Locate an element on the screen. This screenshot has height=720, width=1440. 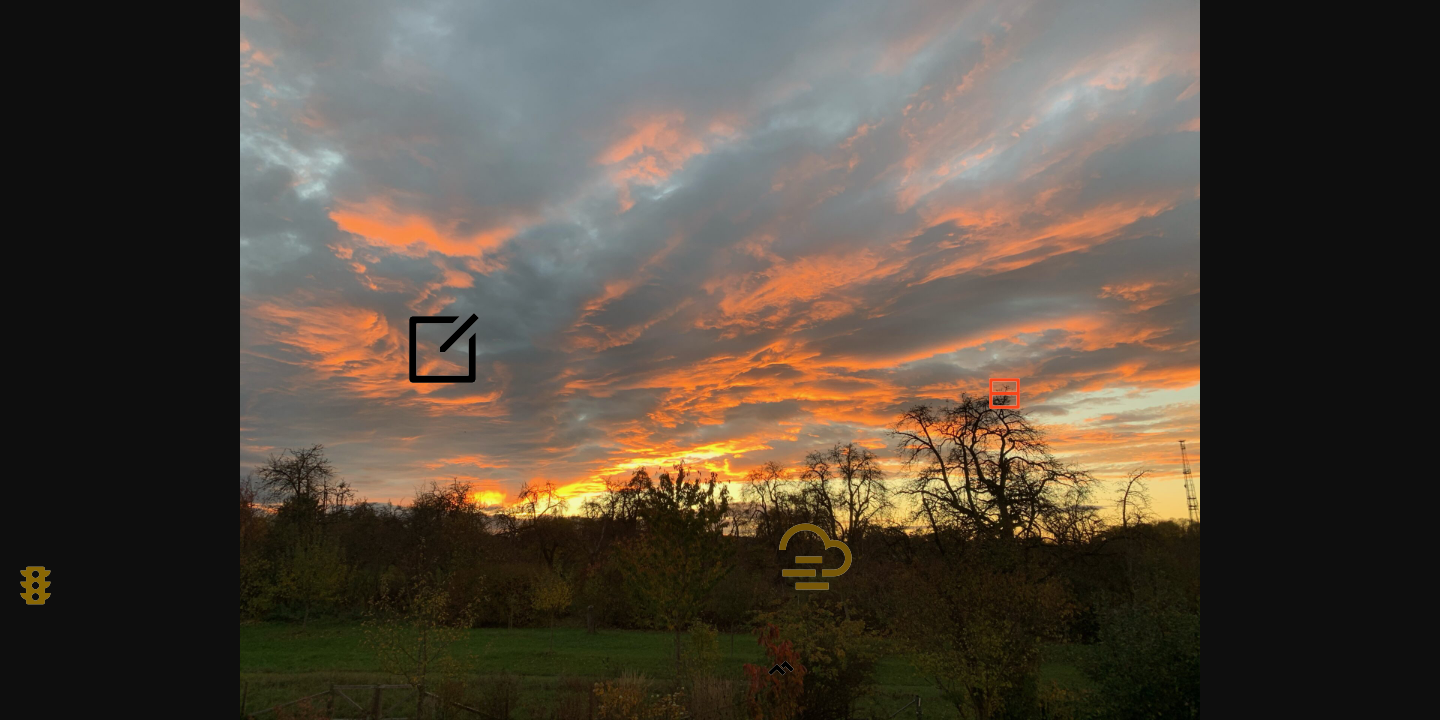
view current wind conditions is located at coordinates (815, 556).